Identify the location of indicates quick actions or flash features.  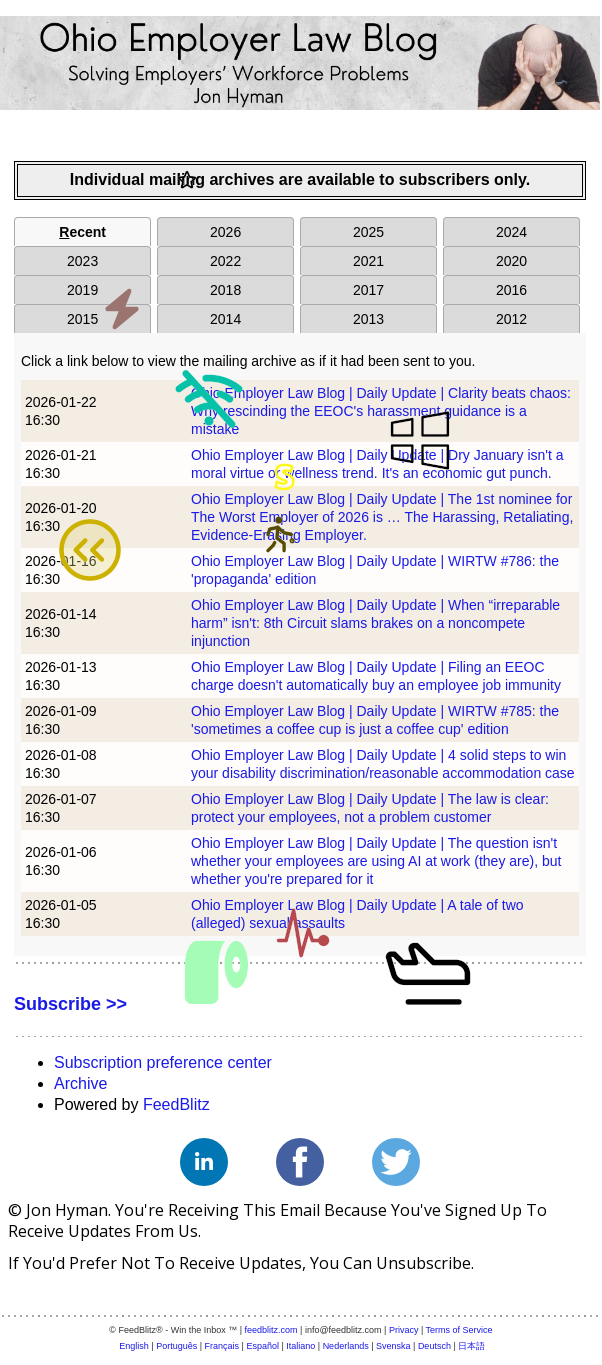
(122, 309).